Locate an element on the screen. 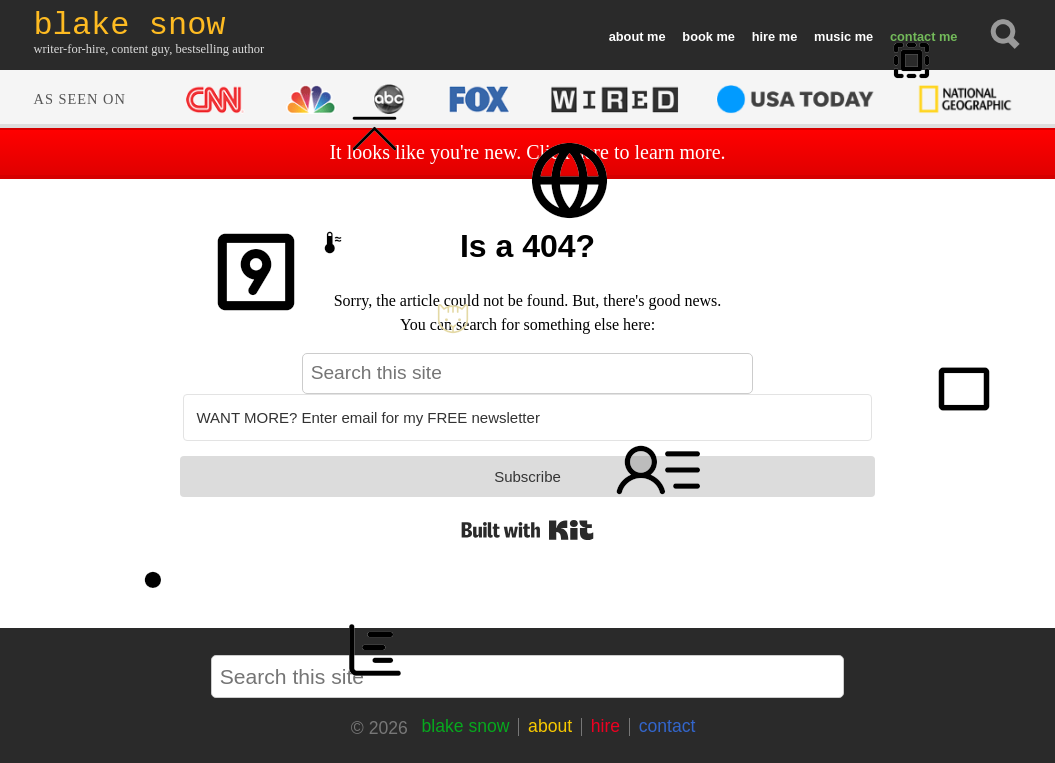 Image resolution: width=1055 pixels, height=763 pixels. select all items is located at coordinates (911, 60).